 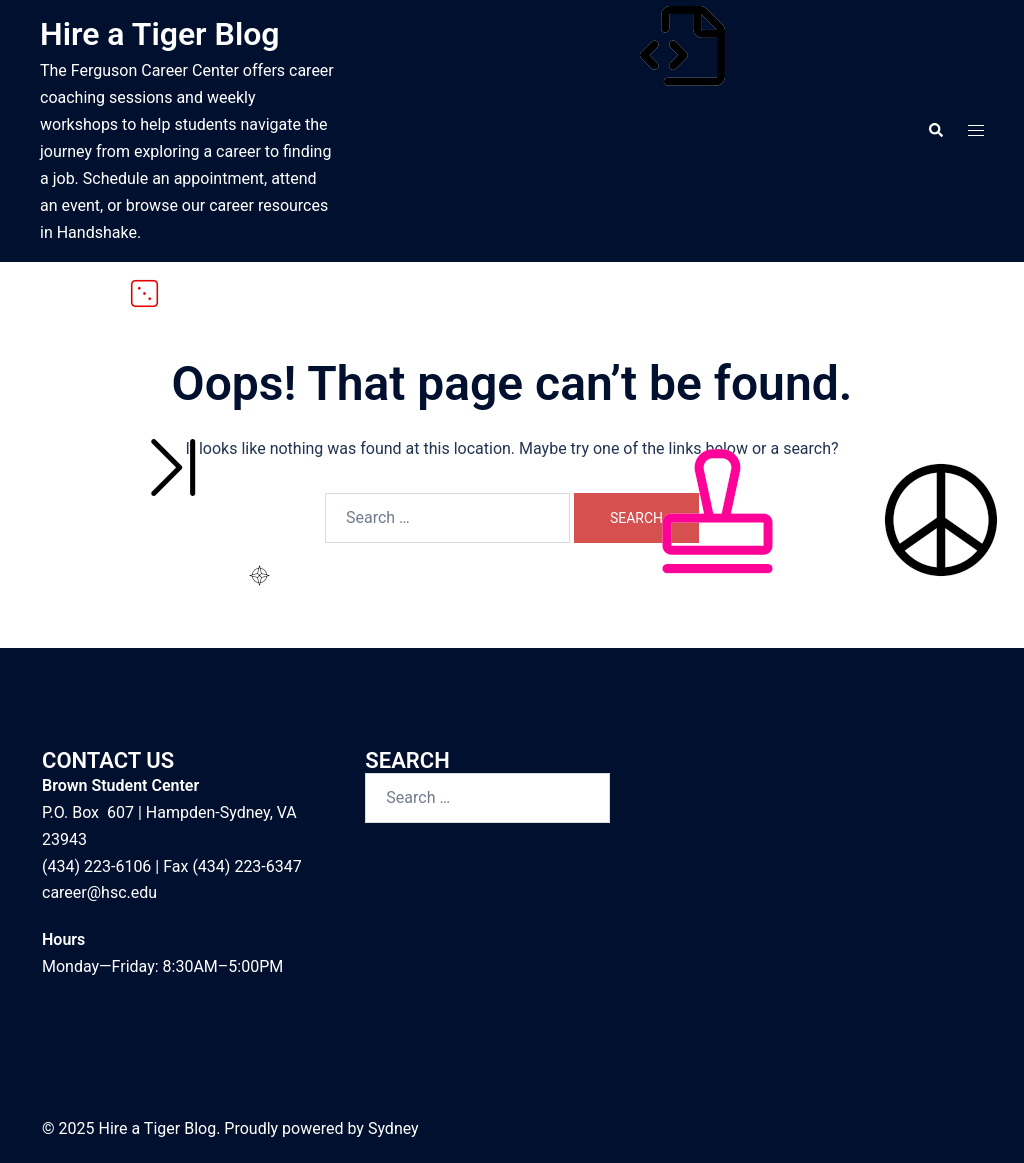 What do you see at coordinates (174, 467) in the screenshot?
I see `skip to end or next item` at bounding box center [174, 467].